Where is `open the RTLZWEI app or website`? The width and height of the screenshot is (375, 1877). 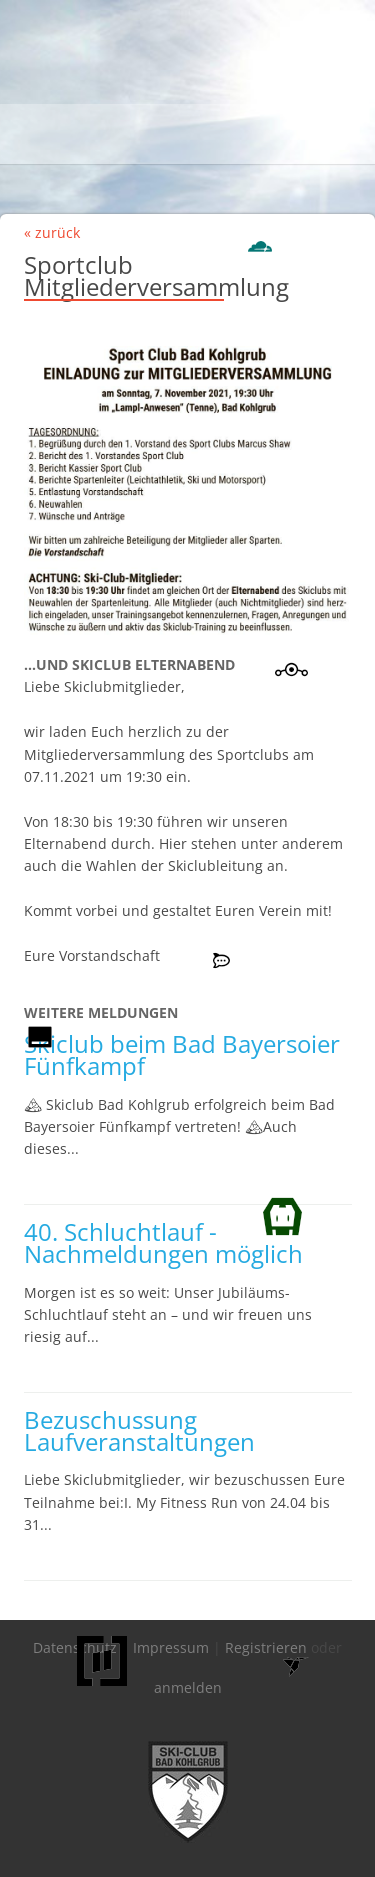
open the RTLZWEI app or website is located at coordinates (102, 1661).